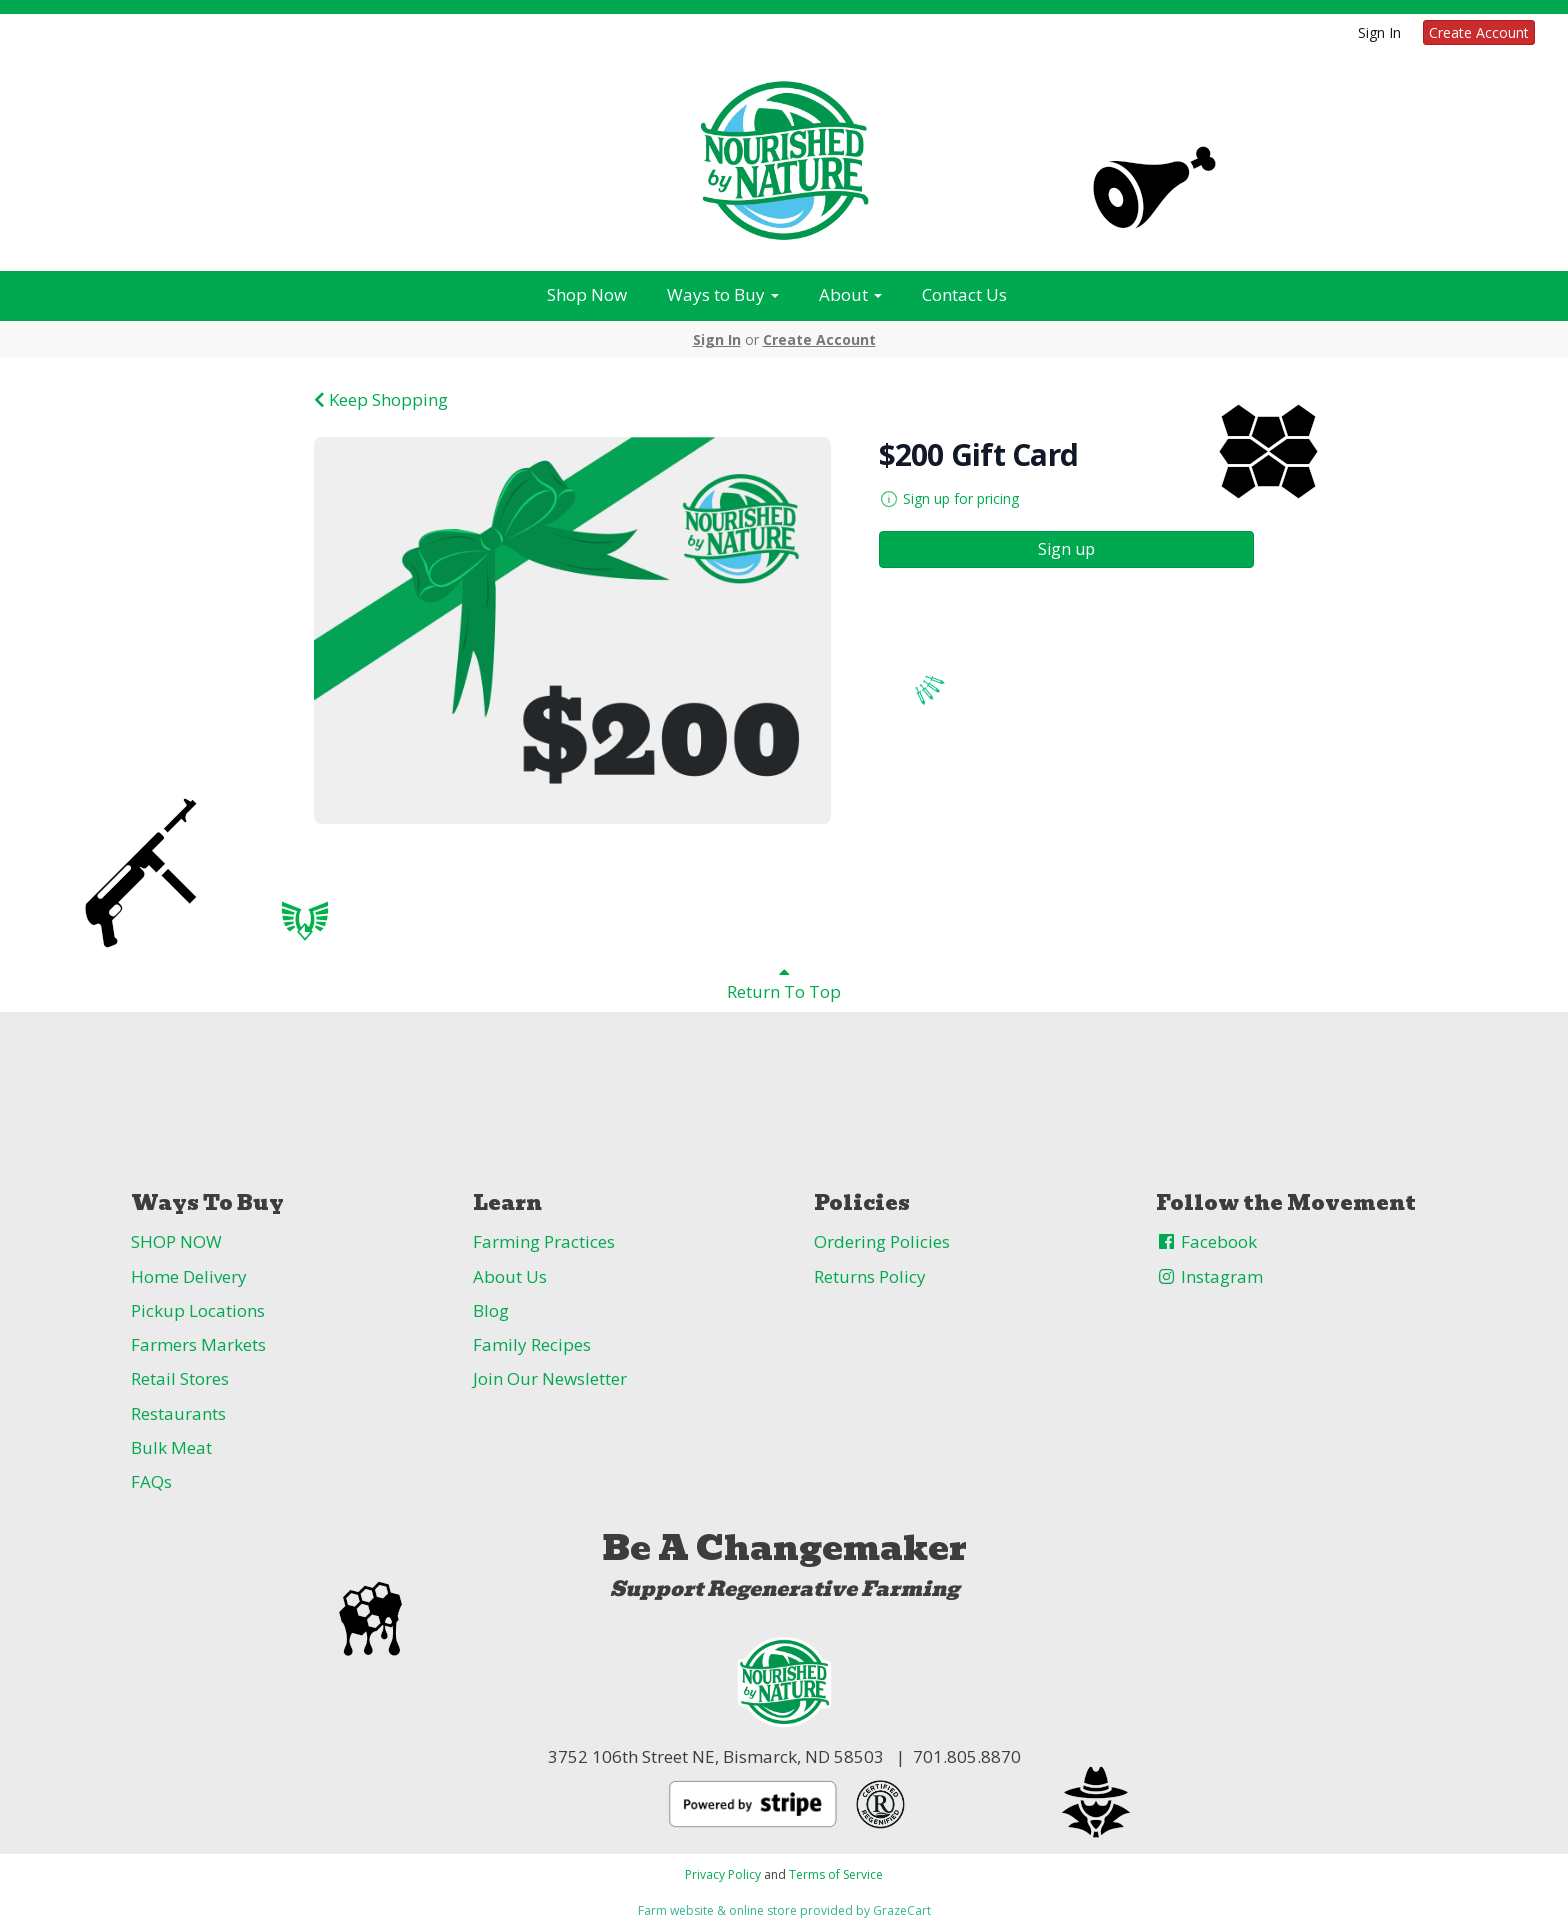 This screenshot has width=1568, height=1927. What do you see at coordinates (141, 873) in the screenshot?
I see `select submachine gun weapon in game` at bounding box center [141, 873].